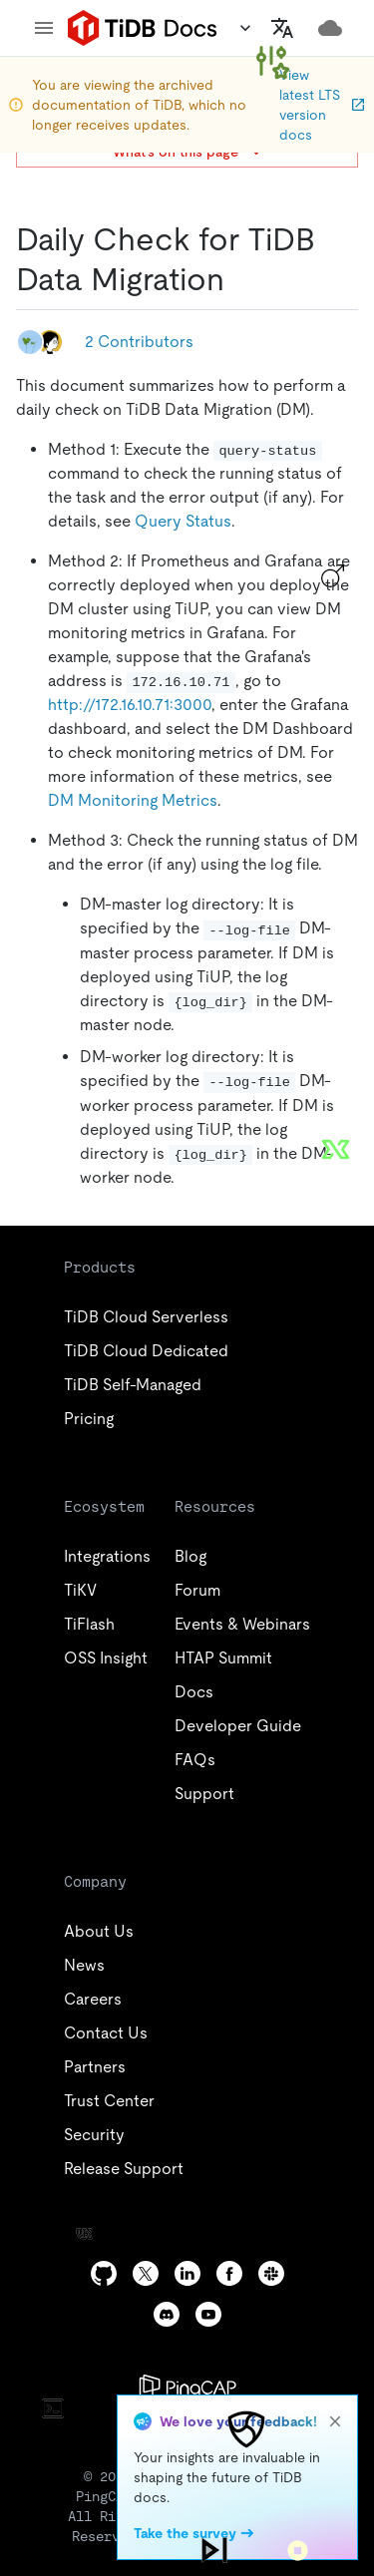 The height and width of the screenshot is (2576, 374). What do you see at coordinates (297, 2550) in the screenshot?
I see `stop media playback` at bounding box center [297, 2550].